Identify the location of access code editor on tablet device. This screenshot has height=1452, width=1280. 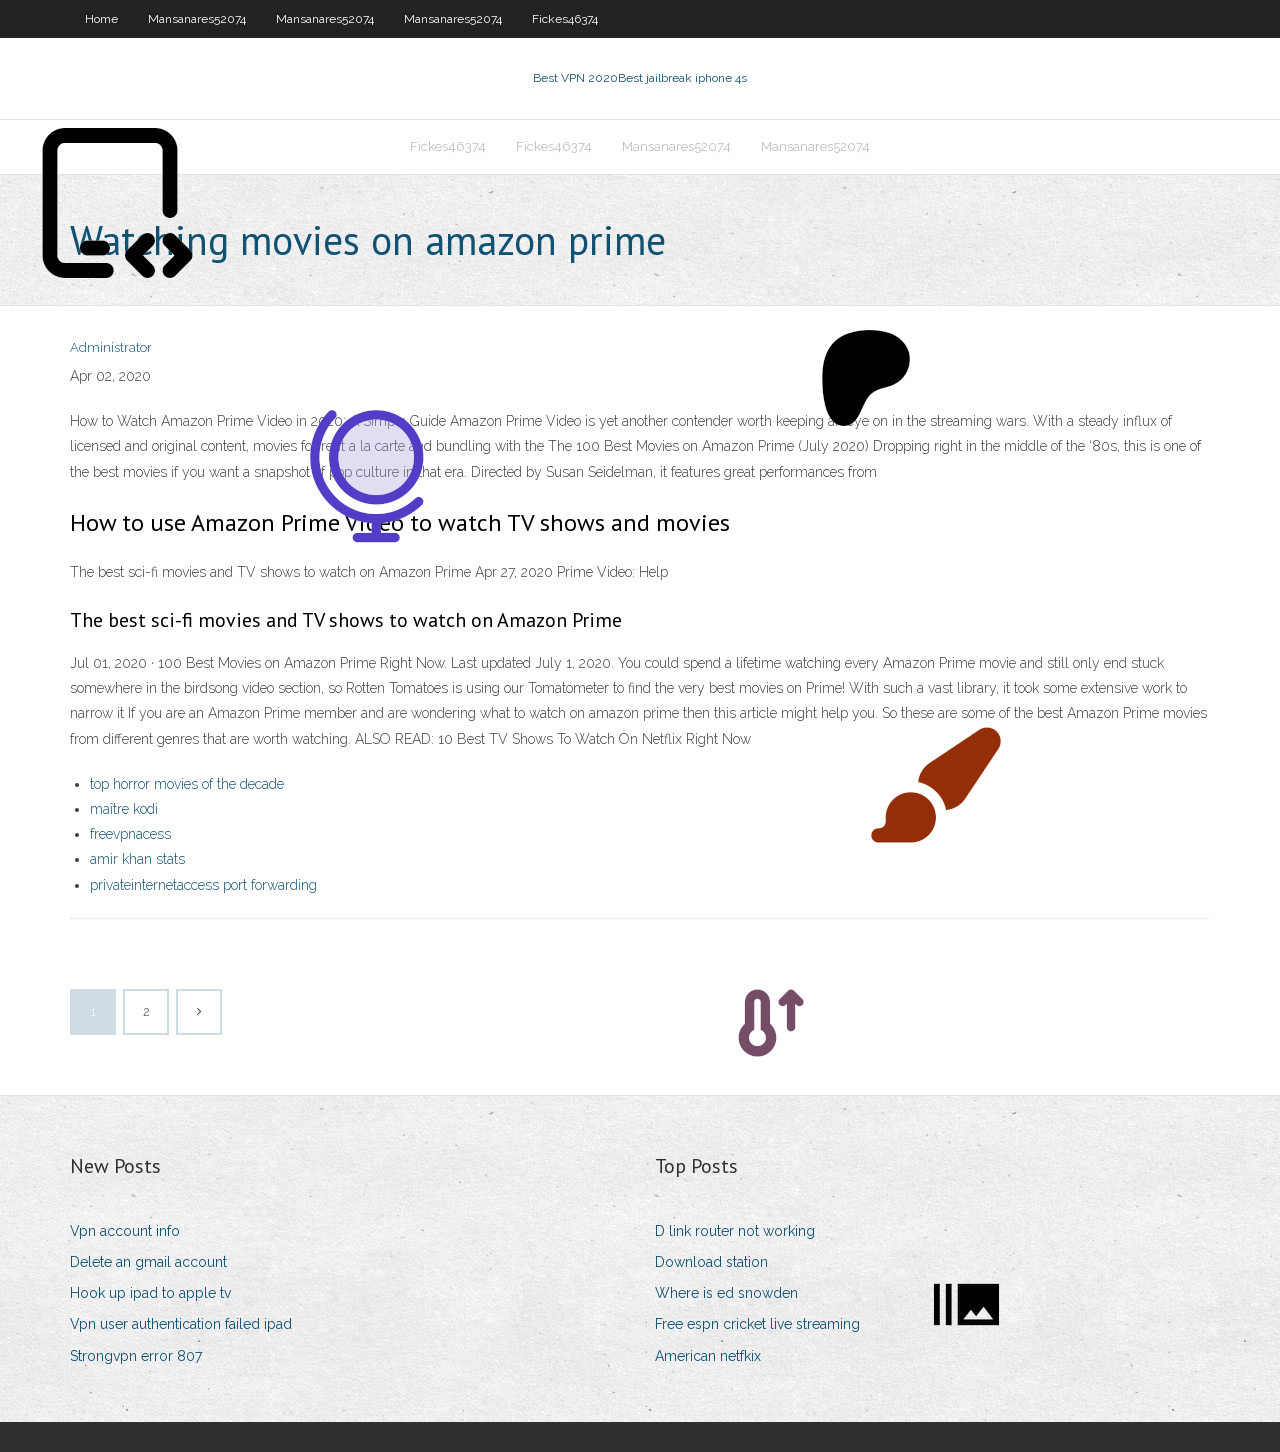
(110, 203).